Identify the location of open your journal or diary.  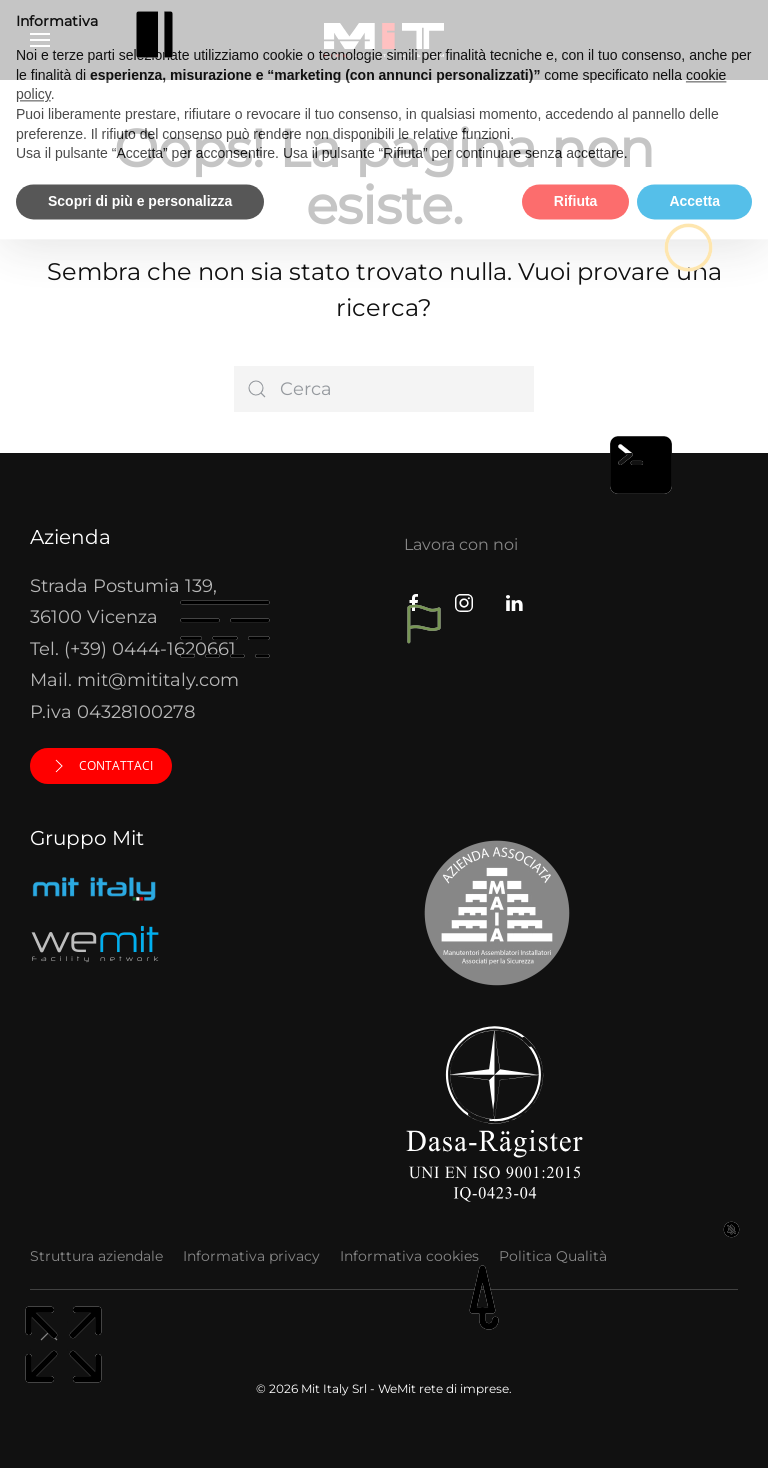
(154, 34).